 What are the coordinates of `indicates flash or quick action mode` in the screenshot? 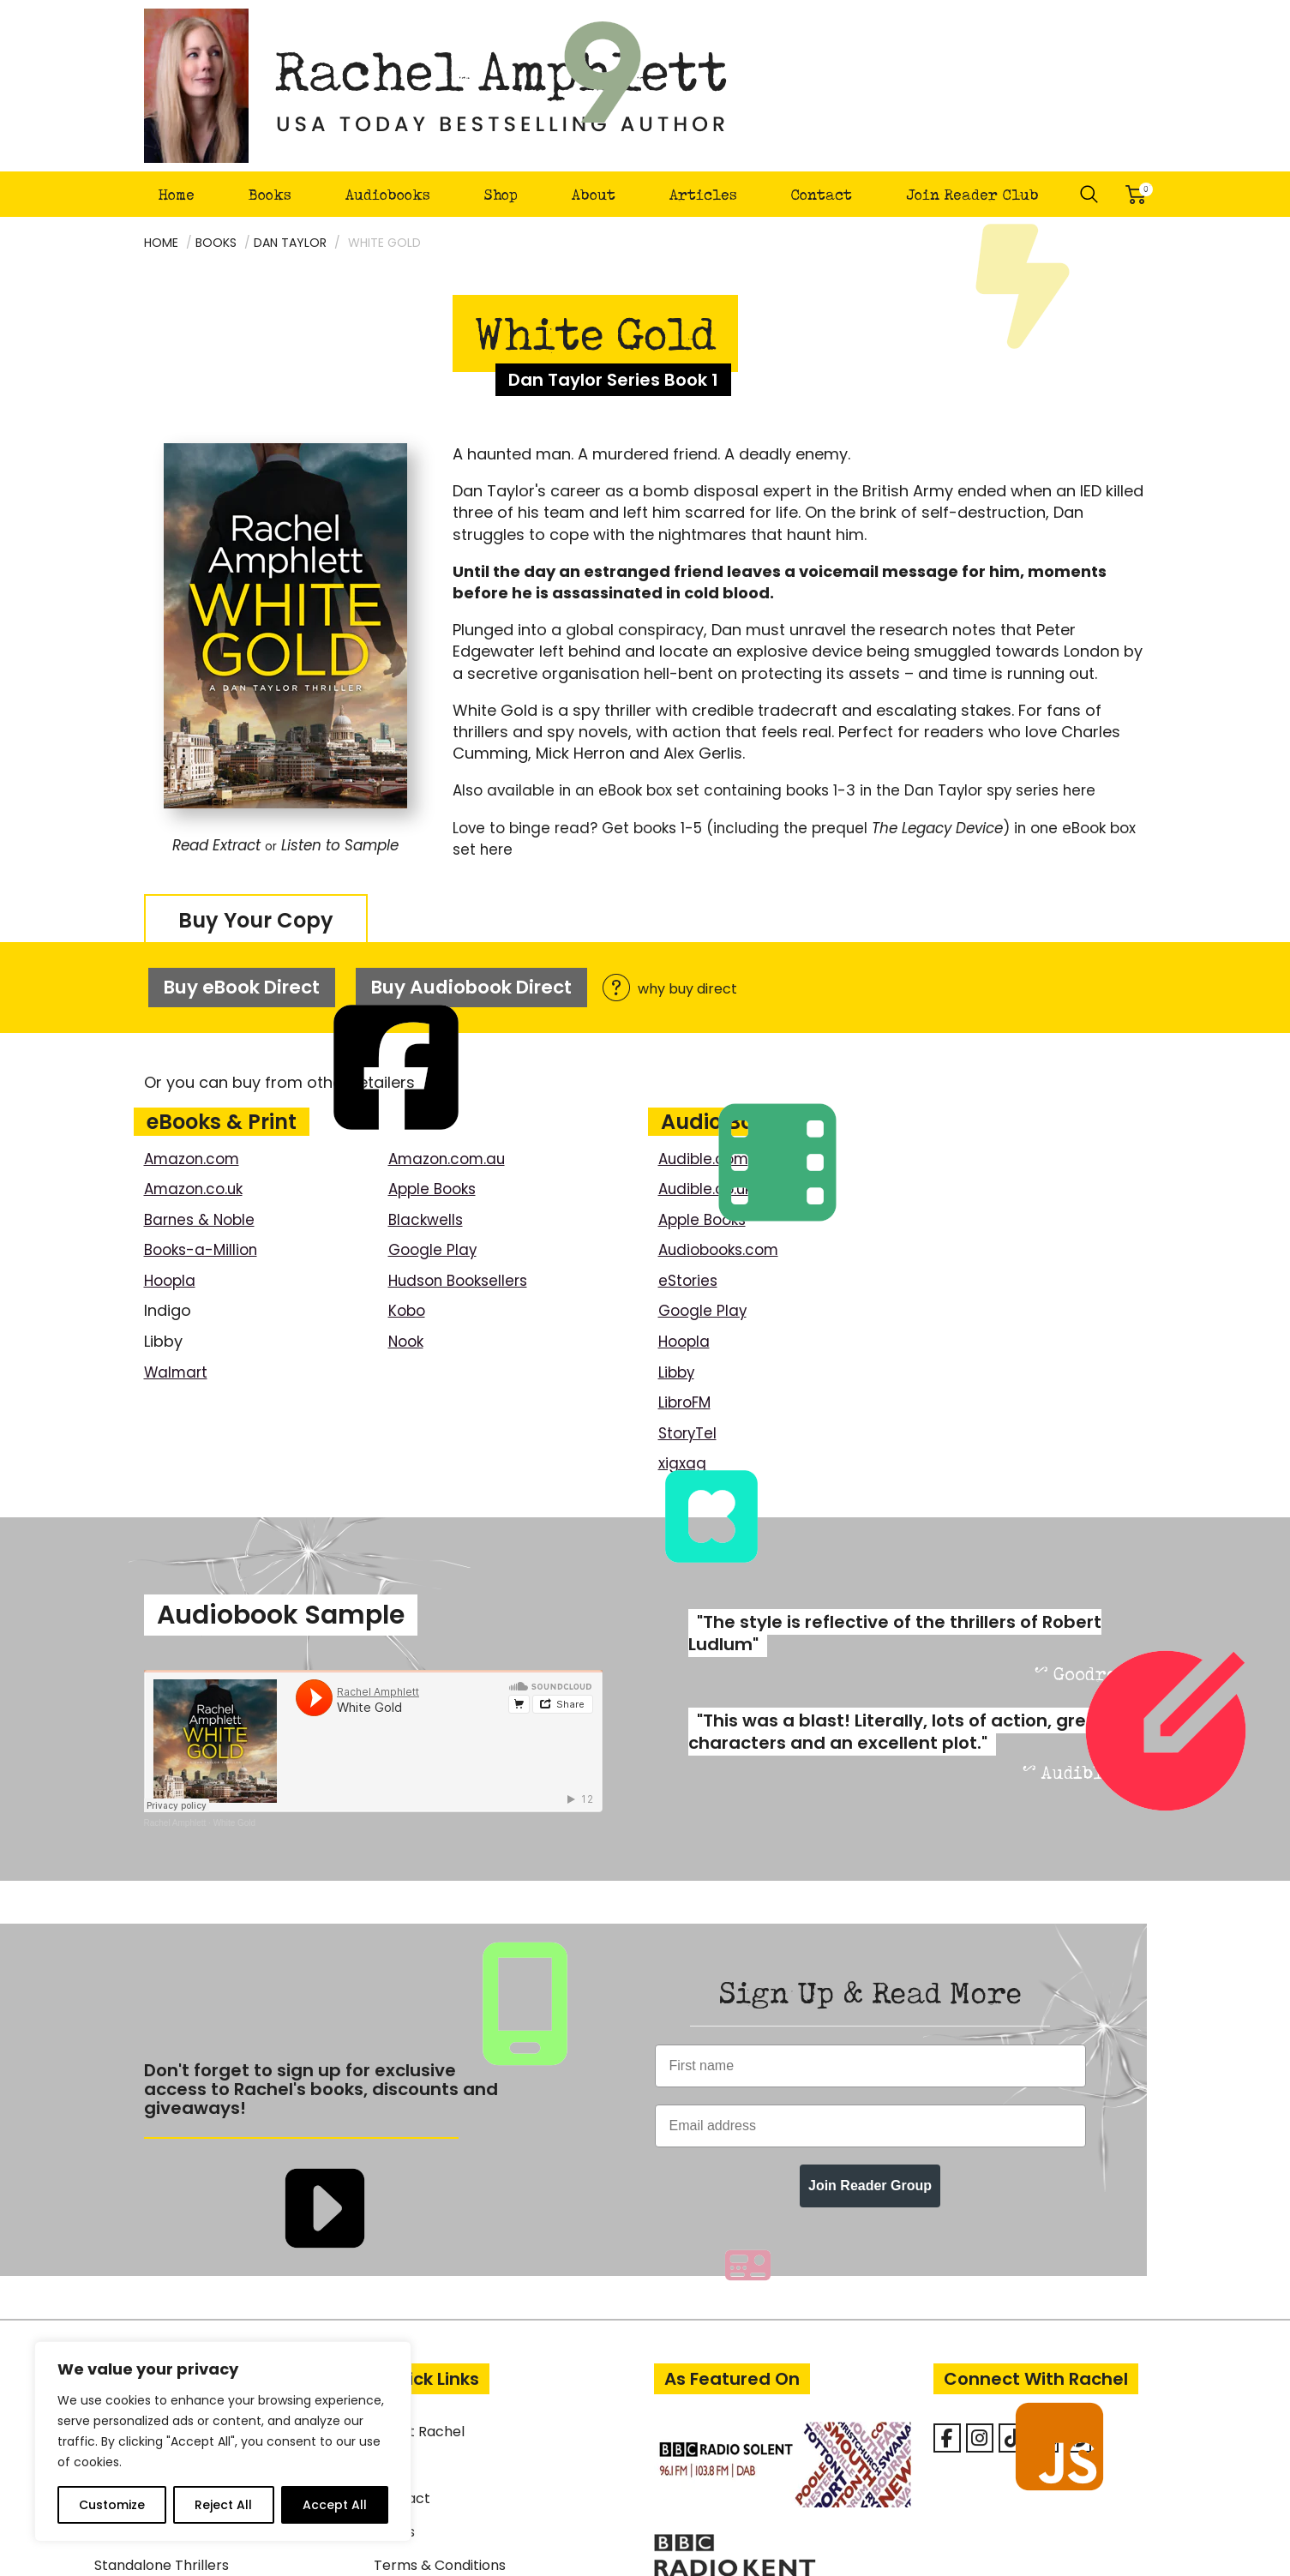 It's located at (1023, 286).